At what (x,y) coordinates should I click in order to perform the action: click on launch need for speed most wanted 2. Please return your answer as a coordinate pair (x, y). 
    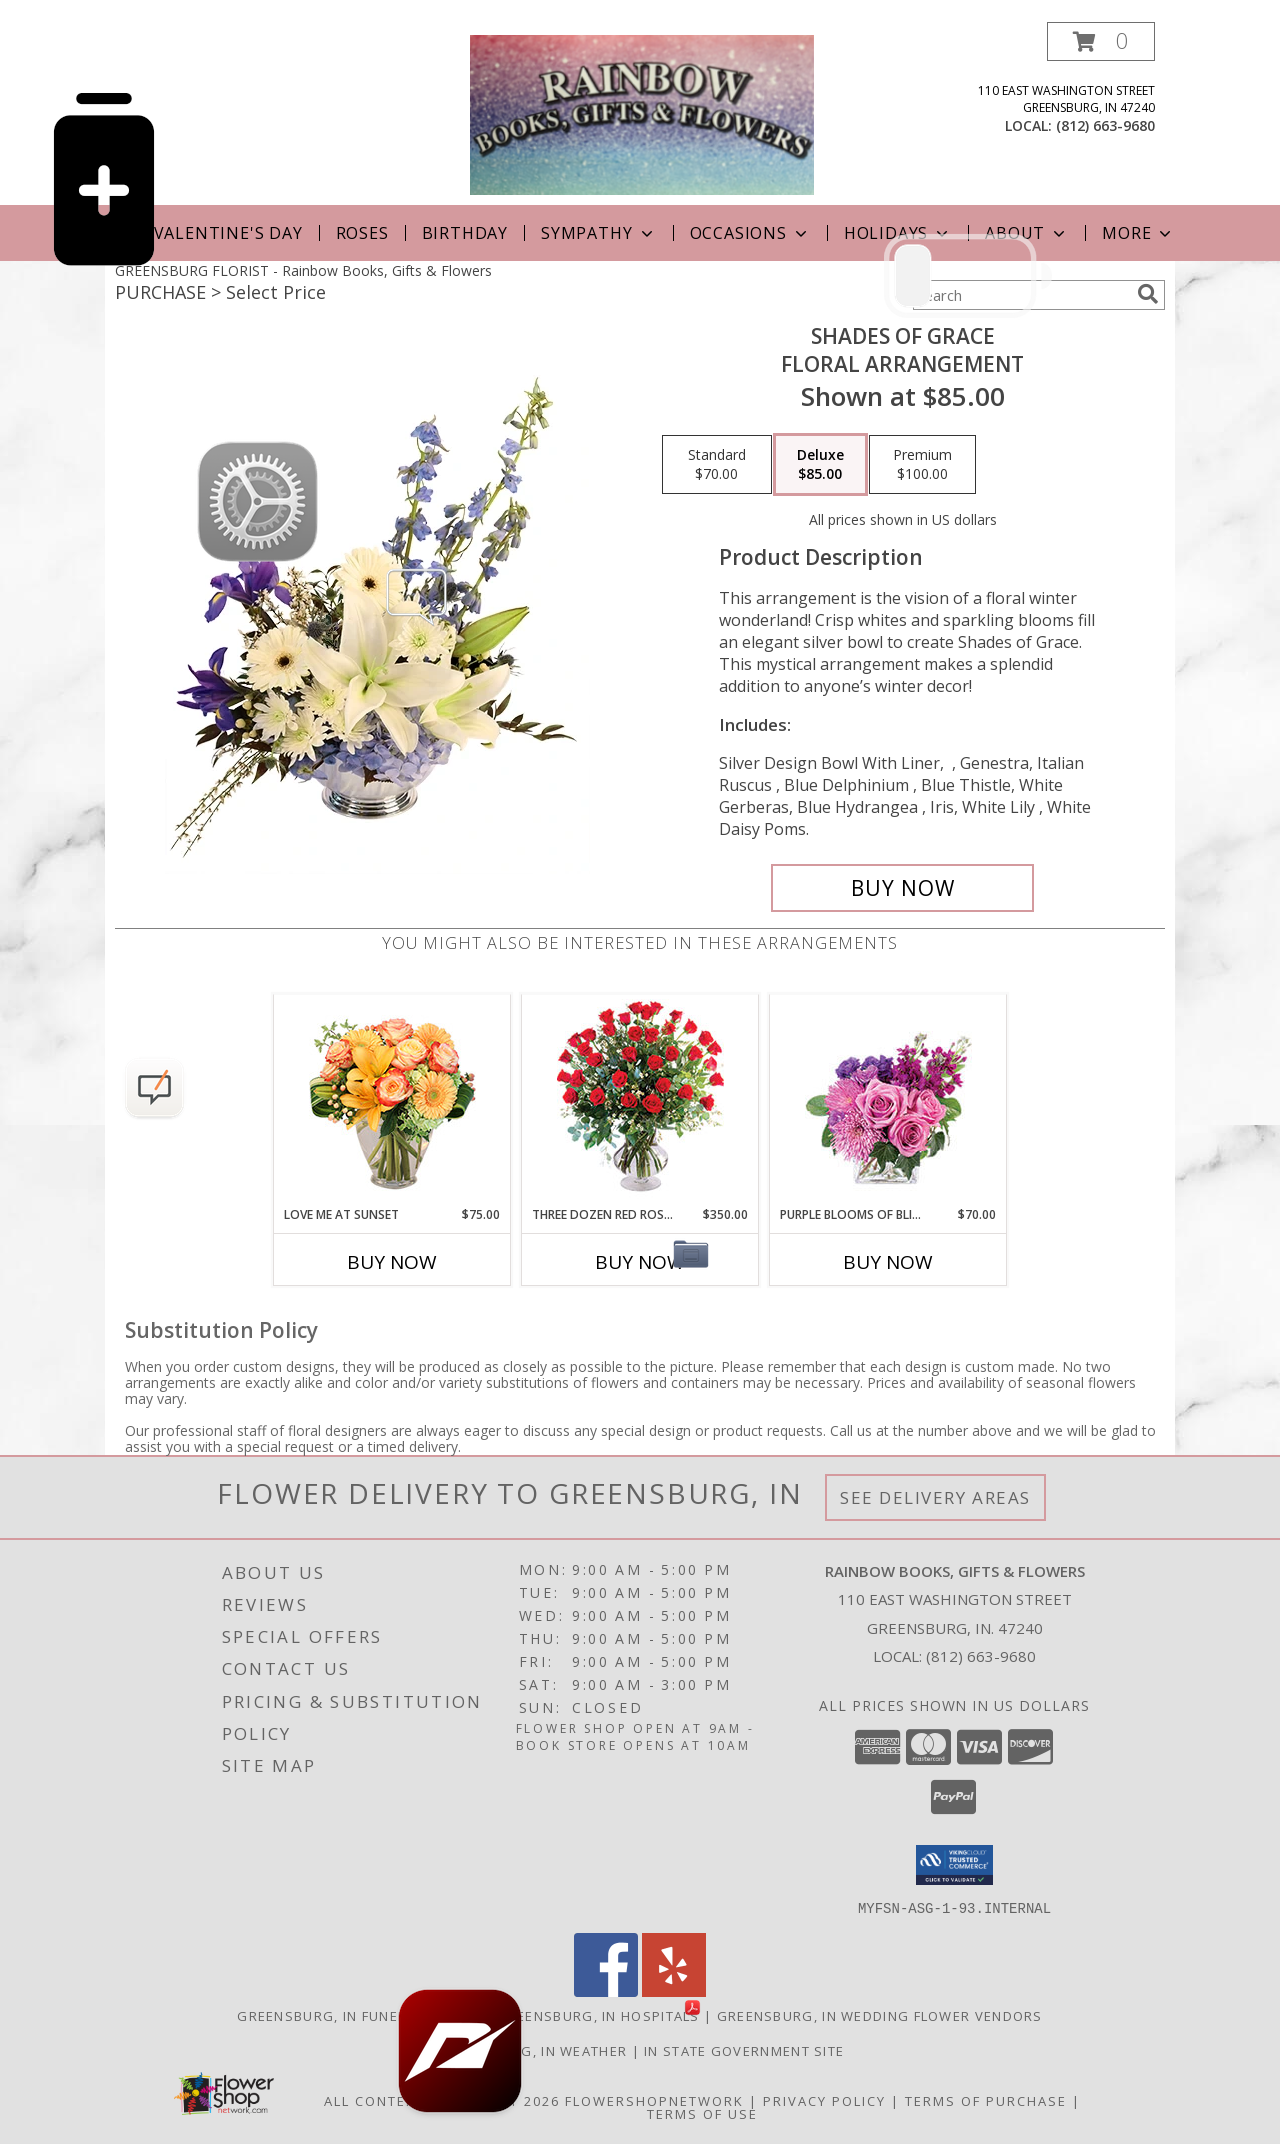
    Looking at the image, I should click on (460, 2051).